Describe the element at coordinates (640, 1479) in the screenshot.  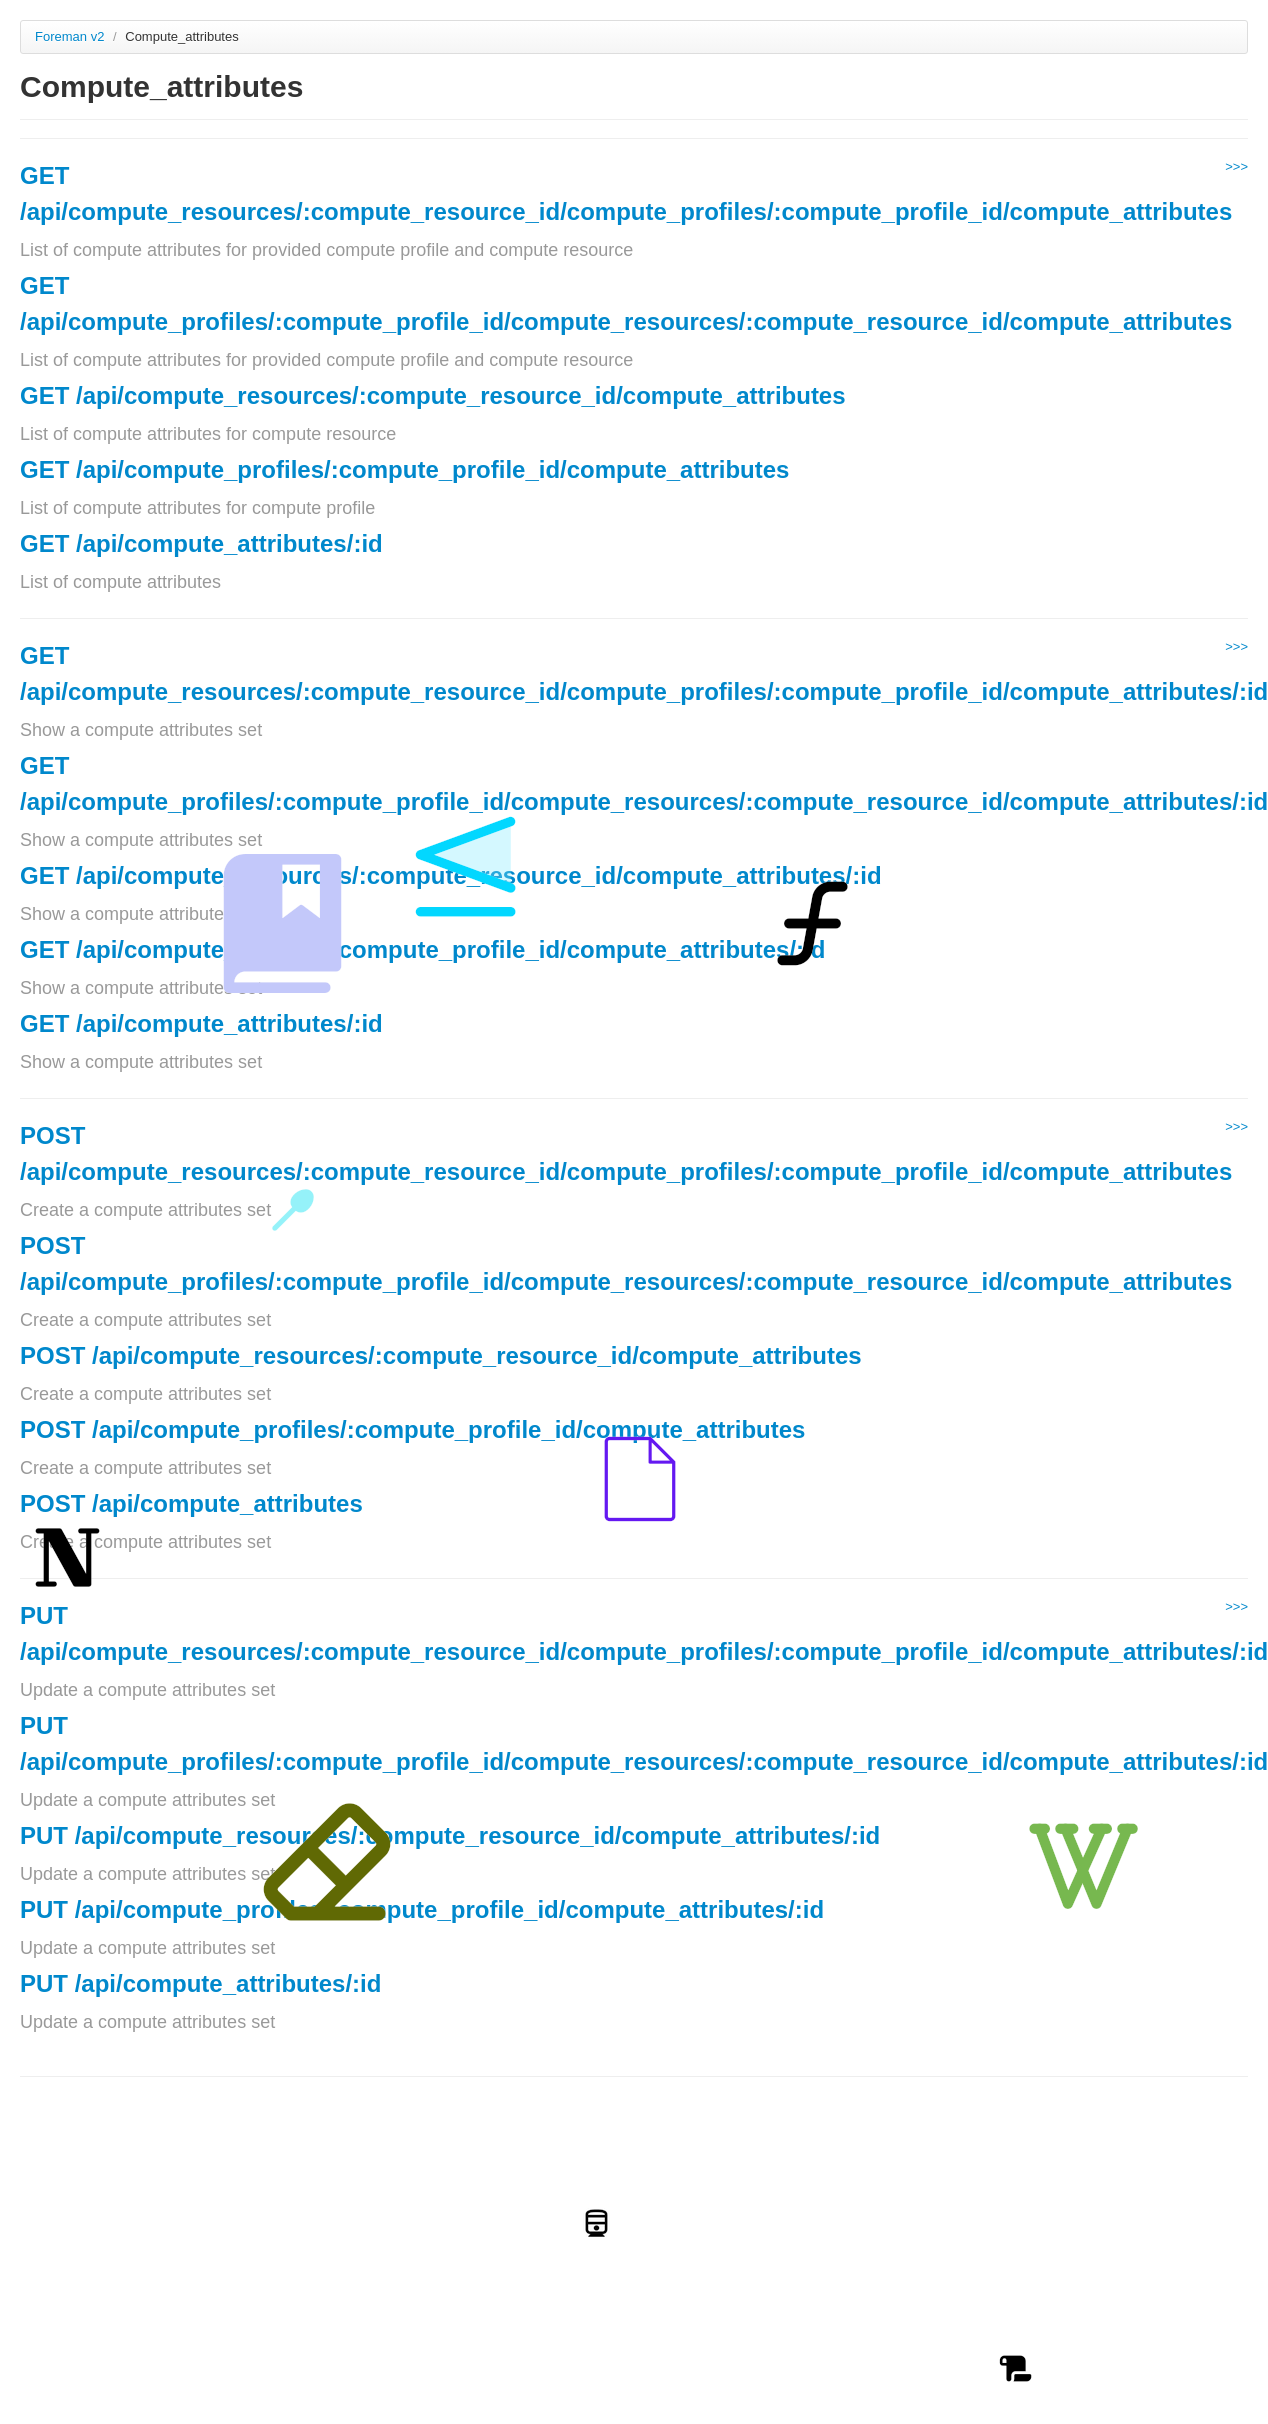
I see `view or open a file` at that location.